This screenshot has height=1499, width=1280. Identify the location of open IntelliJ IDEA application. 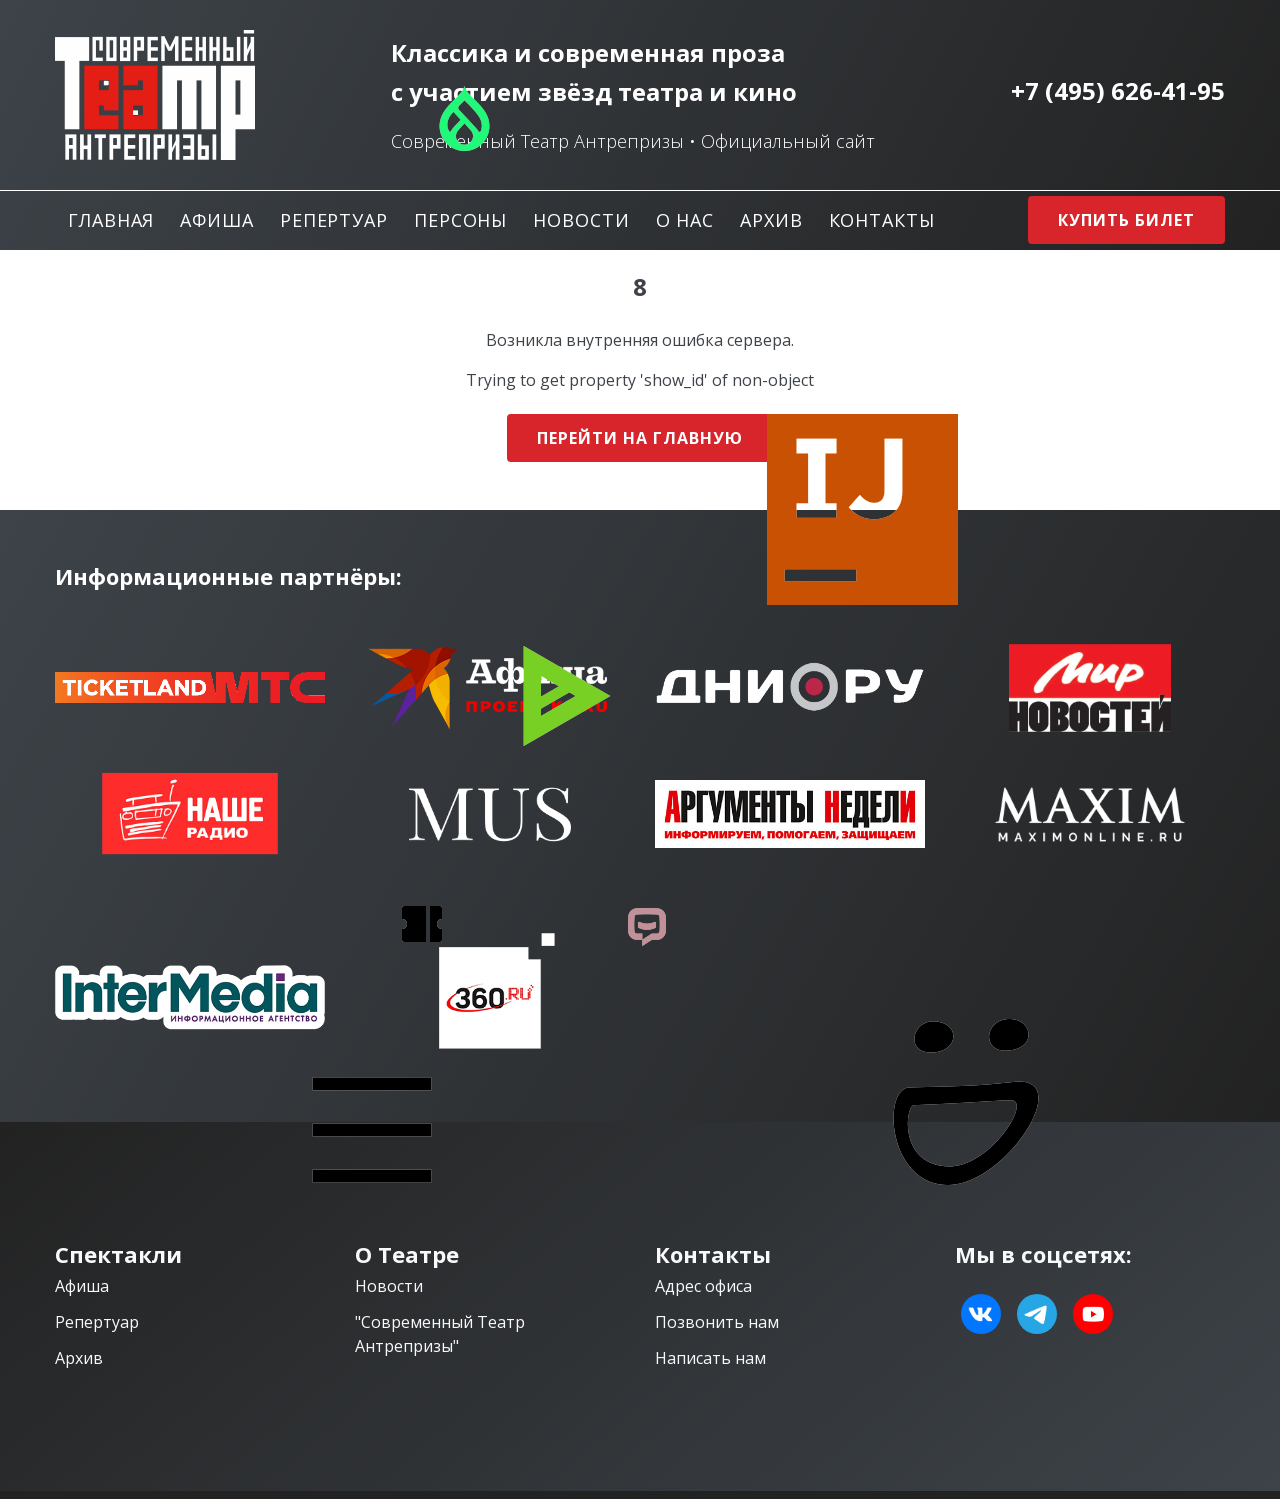
(862, 509).